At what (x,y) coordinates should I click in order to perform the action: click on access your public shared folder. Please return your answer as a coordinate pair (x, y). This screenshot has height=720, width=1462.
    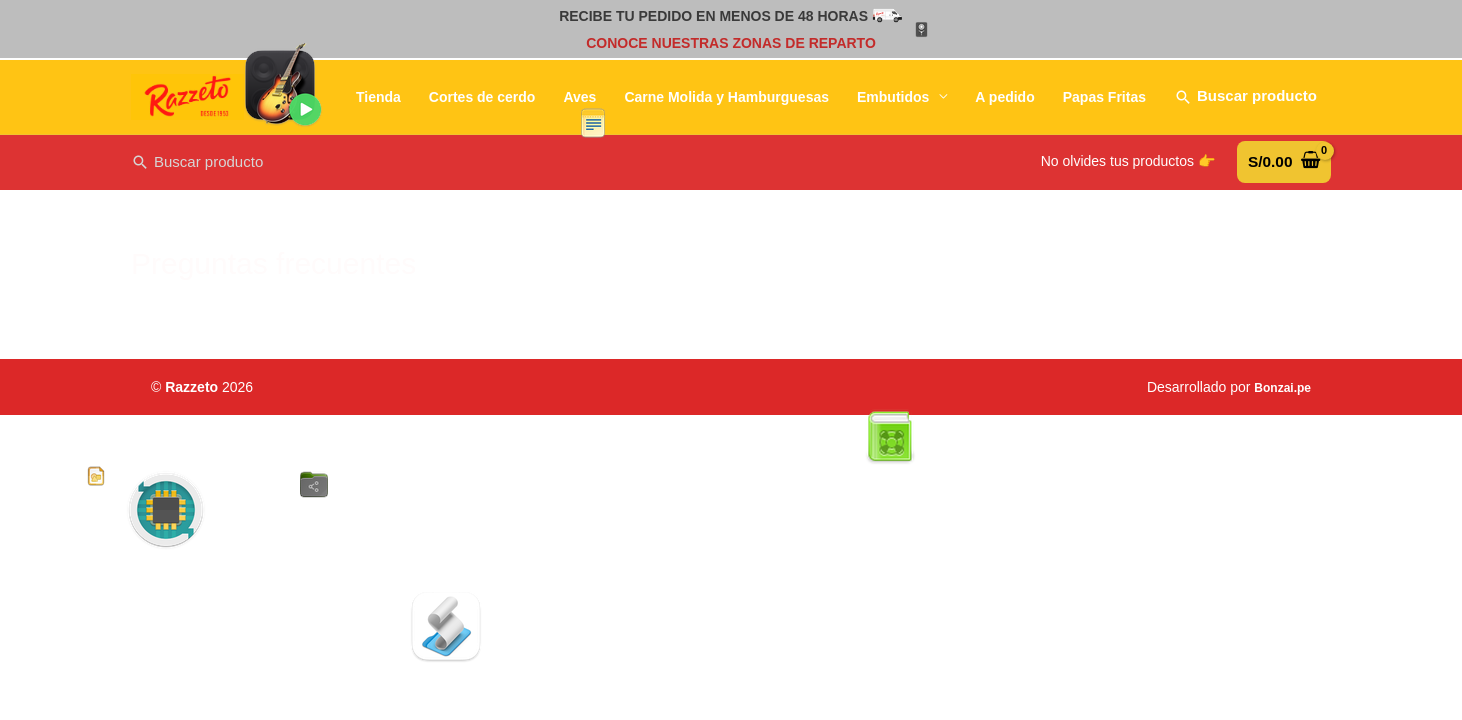
    Looking at the image, I should click on (314, 484).